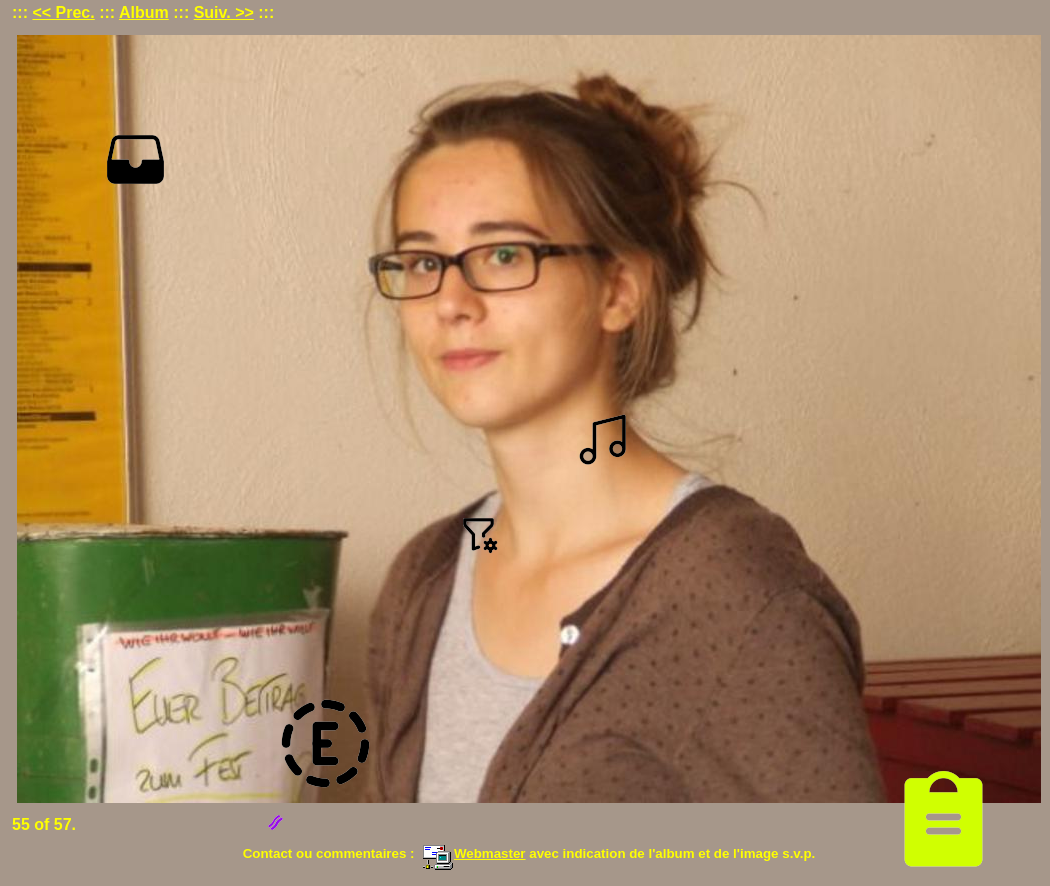  I want to click on access your inbox or file tray, so click(135, 159).